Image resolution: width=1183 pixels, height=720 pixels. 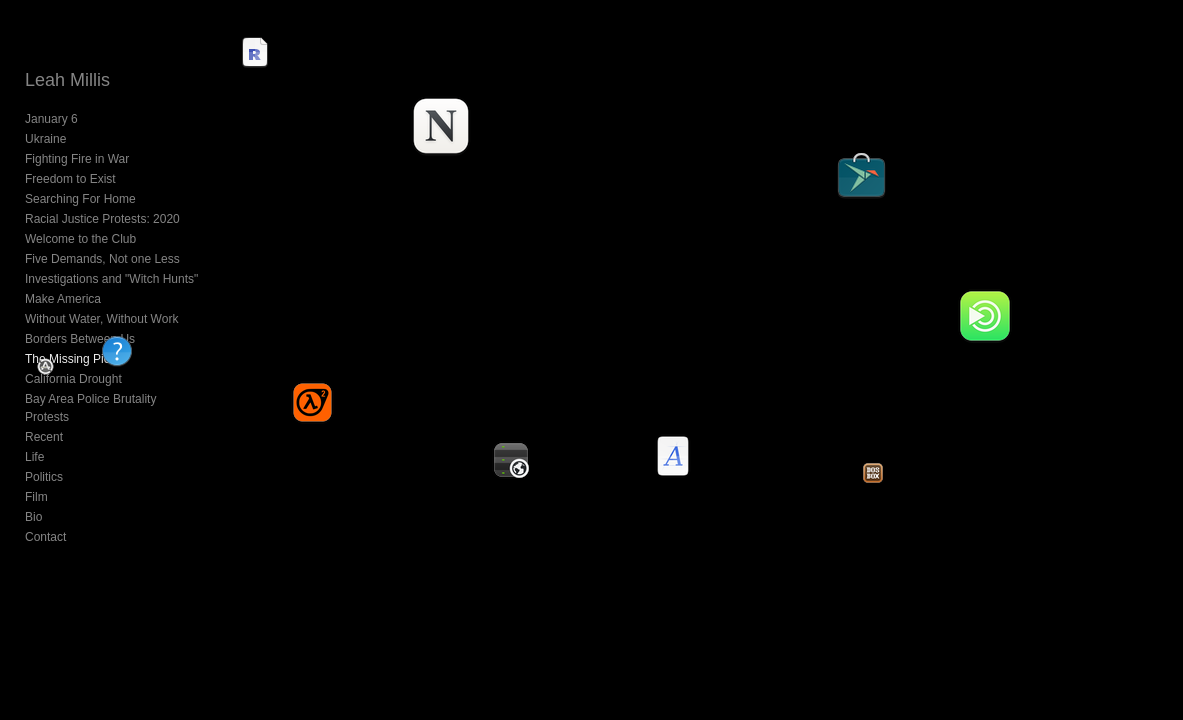 I want to click on launch DOSBox emulator, so click(x=873, y=473).